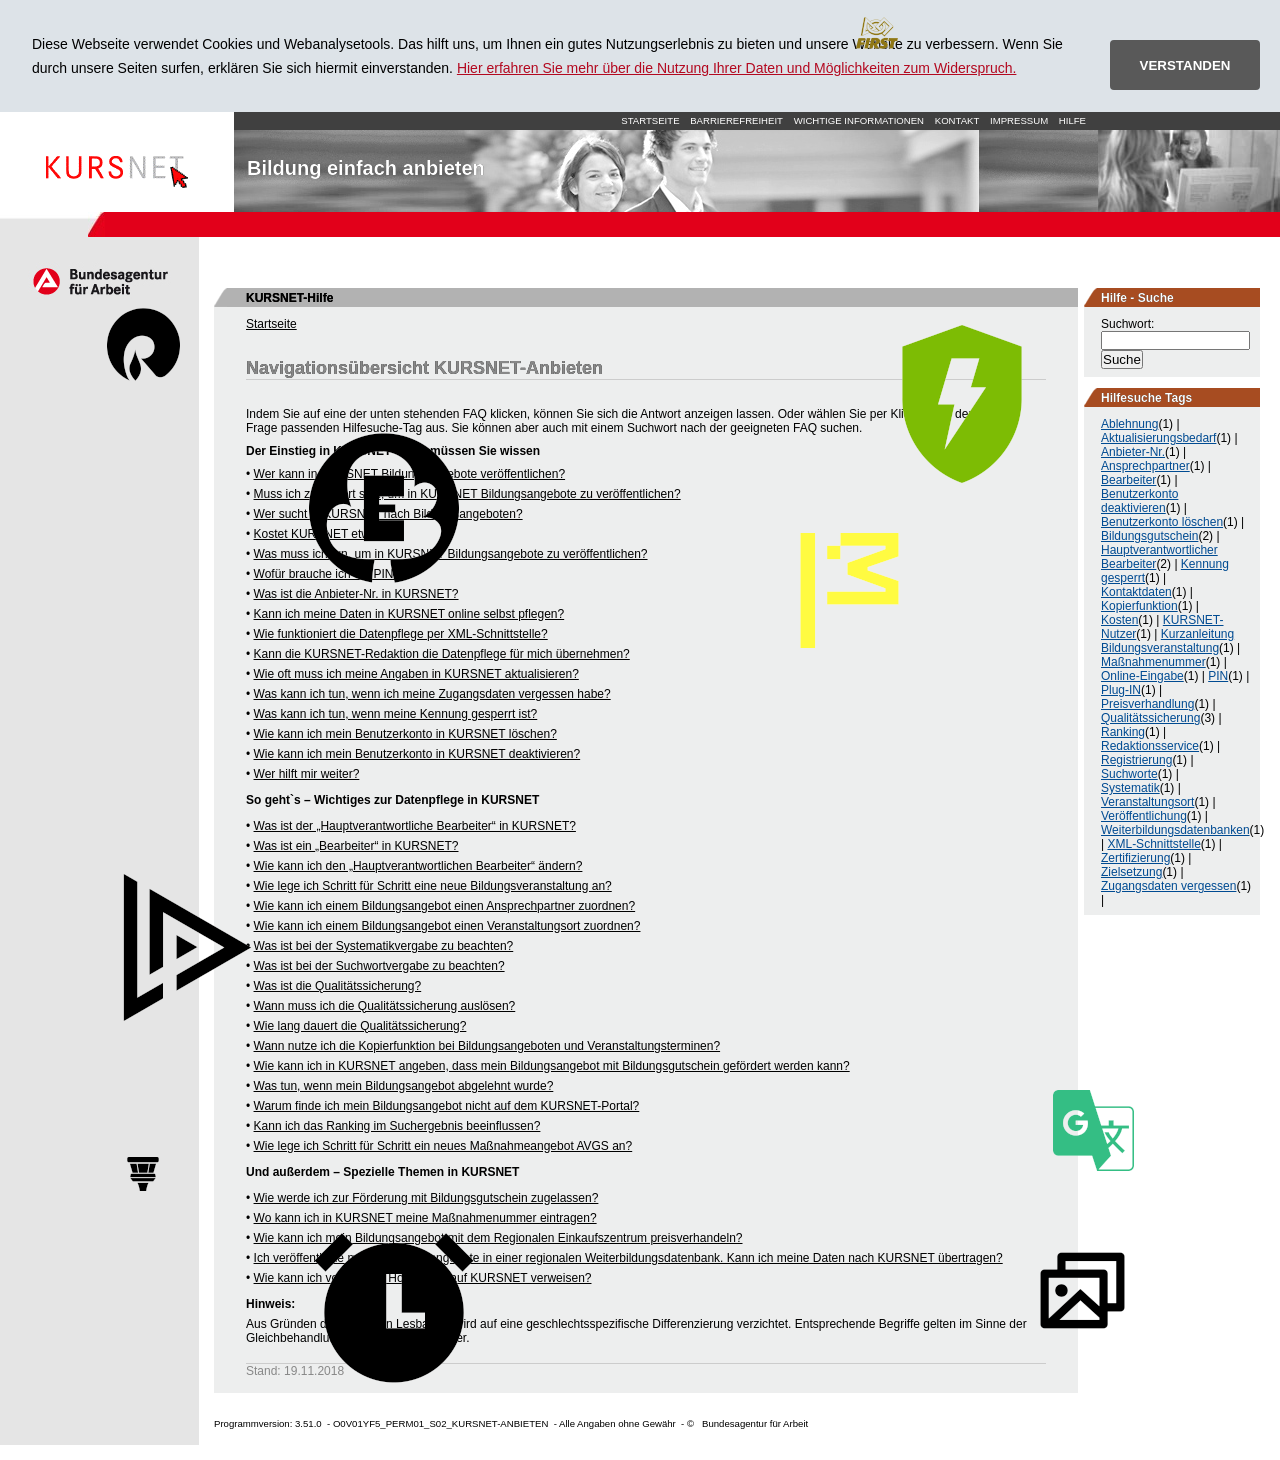 This screenshot has width=1280, height=1460. What do you see at coordinates (962, 404) in the screenshot?
I see `socket security logo` at bounding box center [962, 404].